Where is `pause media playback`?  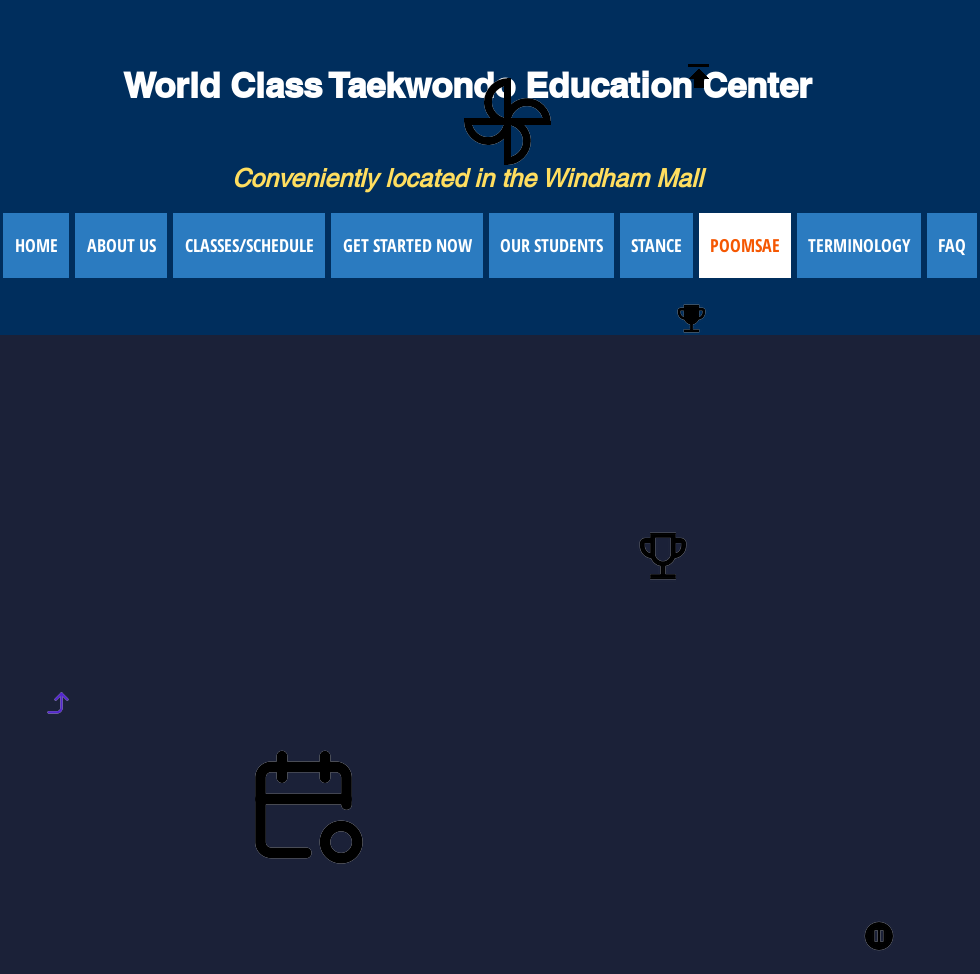 pause media playback is located at coordinates (879, 936).